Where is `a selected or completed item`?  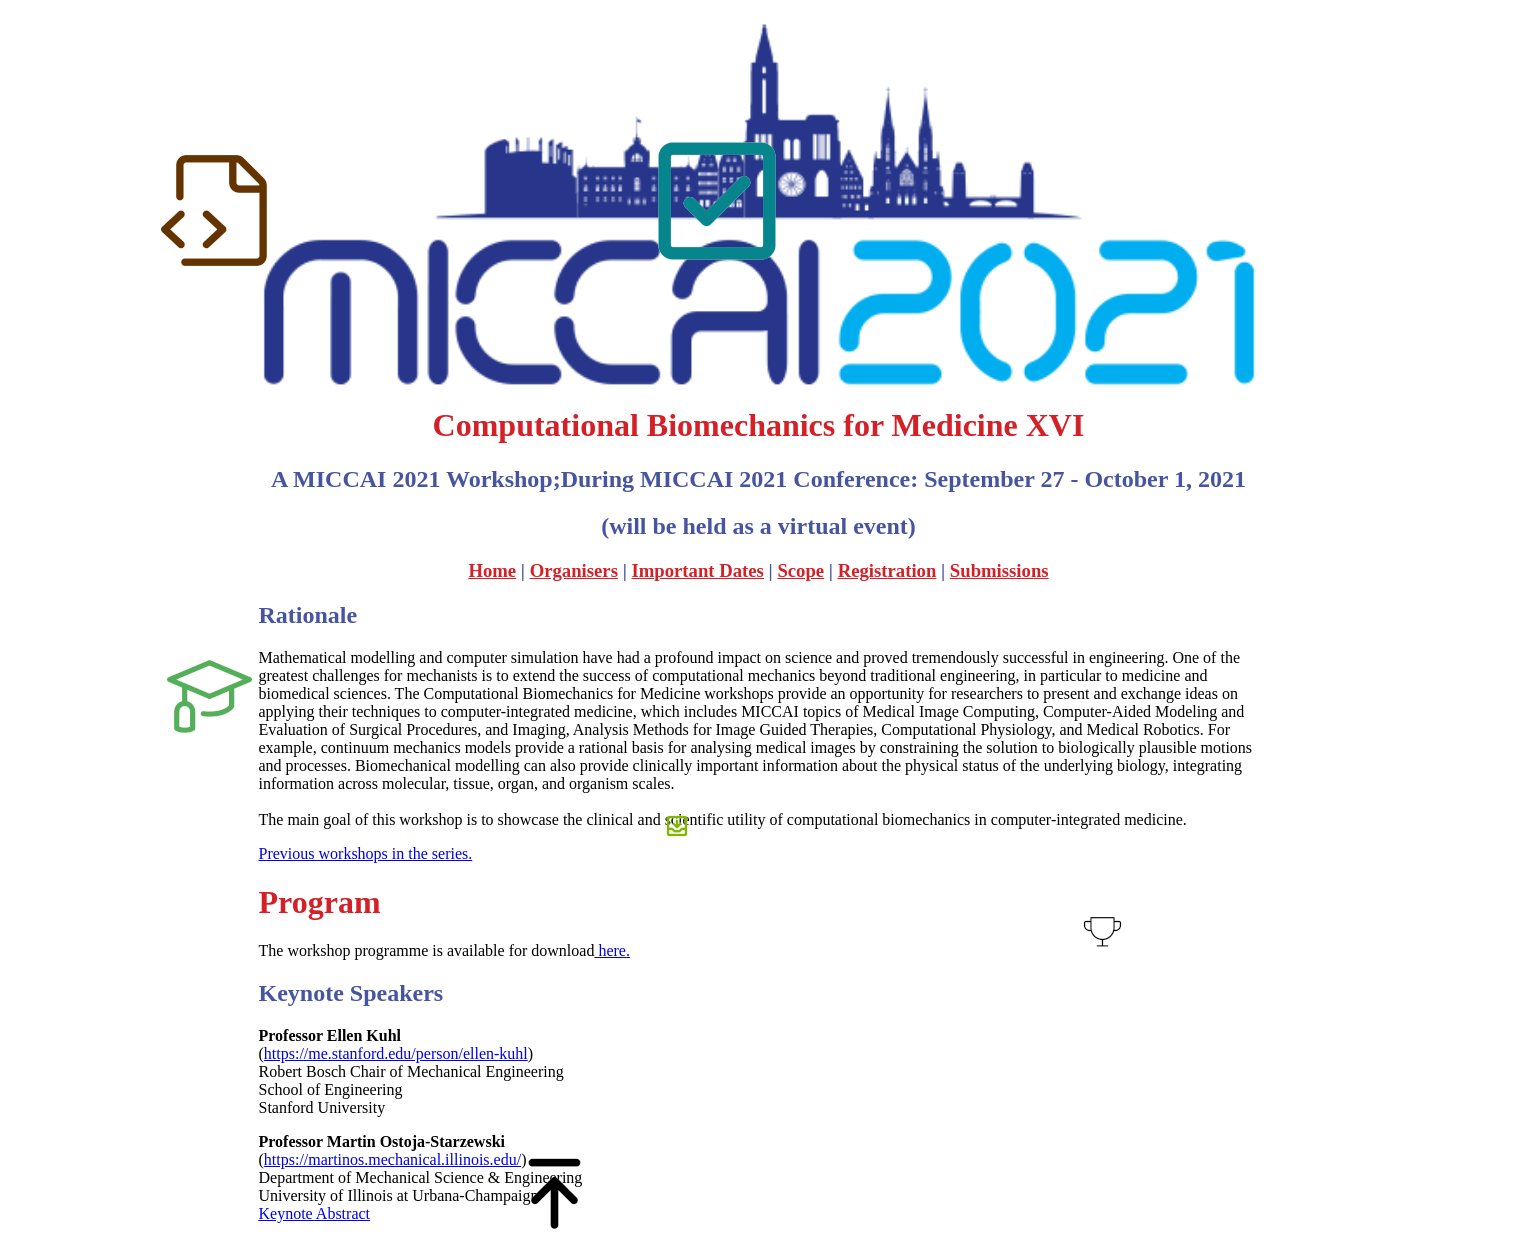
a selected or completed item is located at coordinates (717, 201).